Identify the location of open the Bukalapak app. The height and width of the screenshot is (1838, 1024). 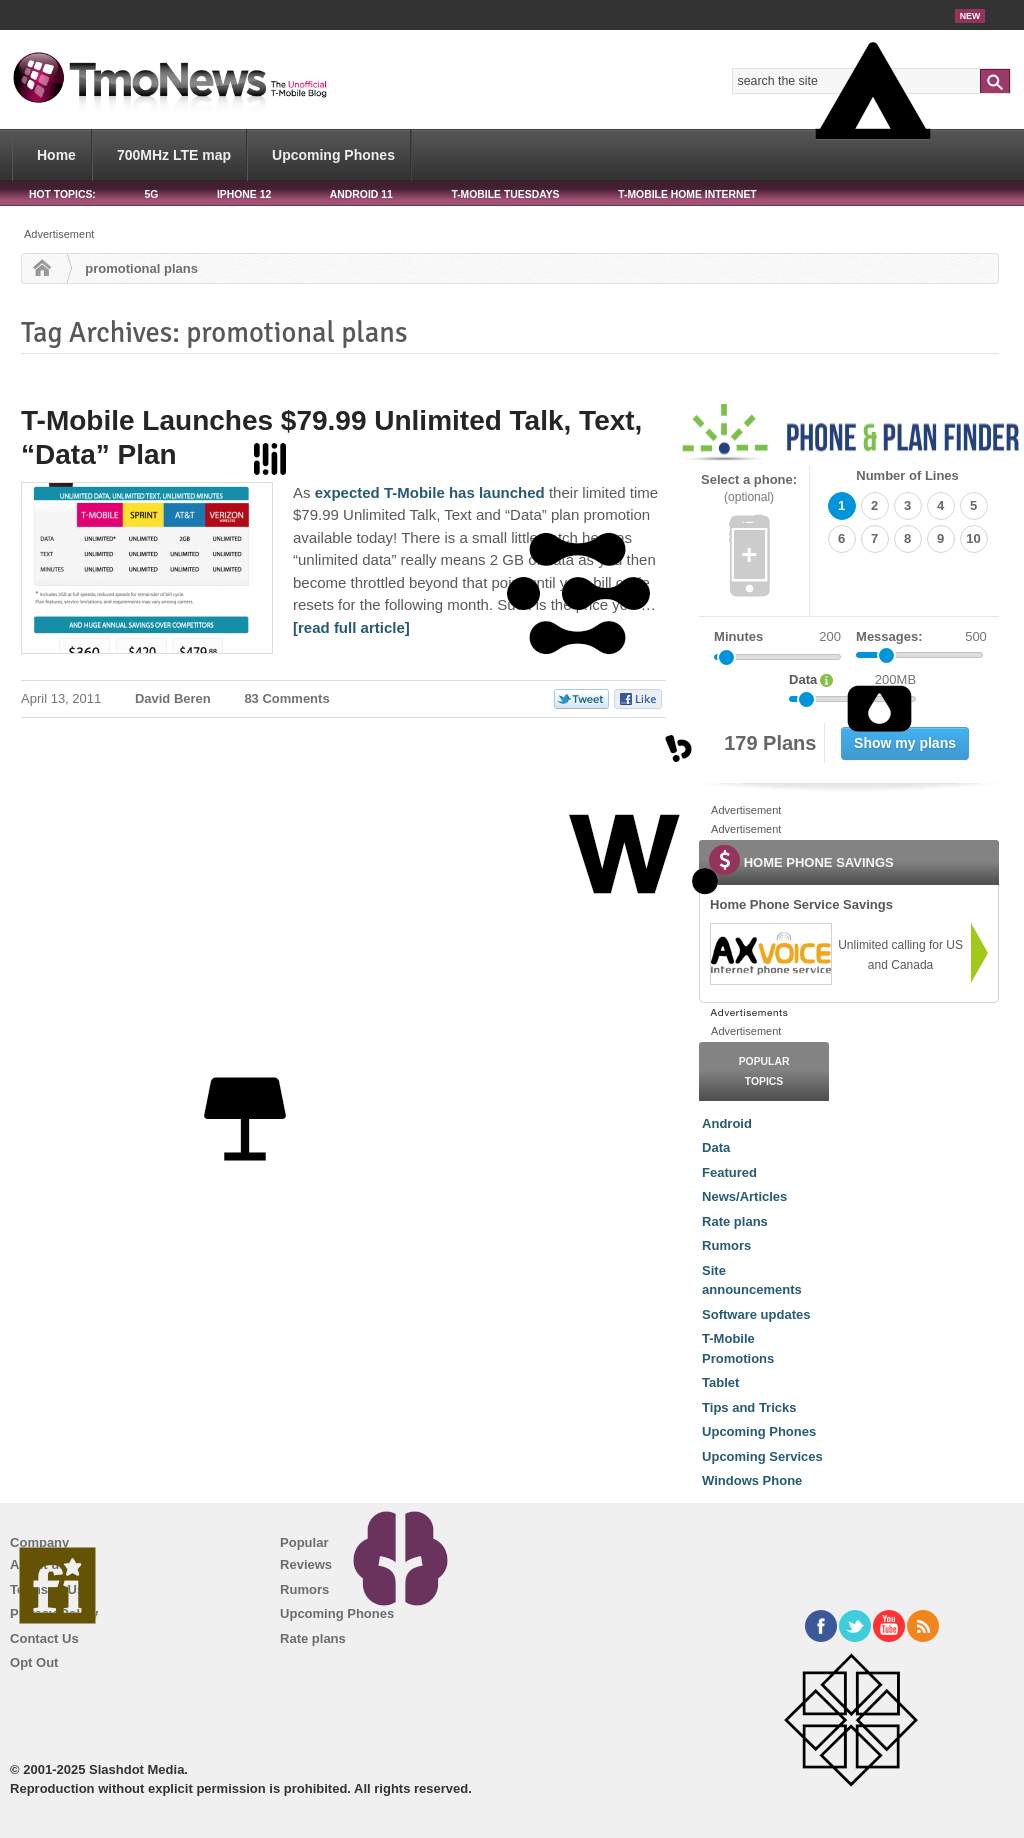
(678, 748).